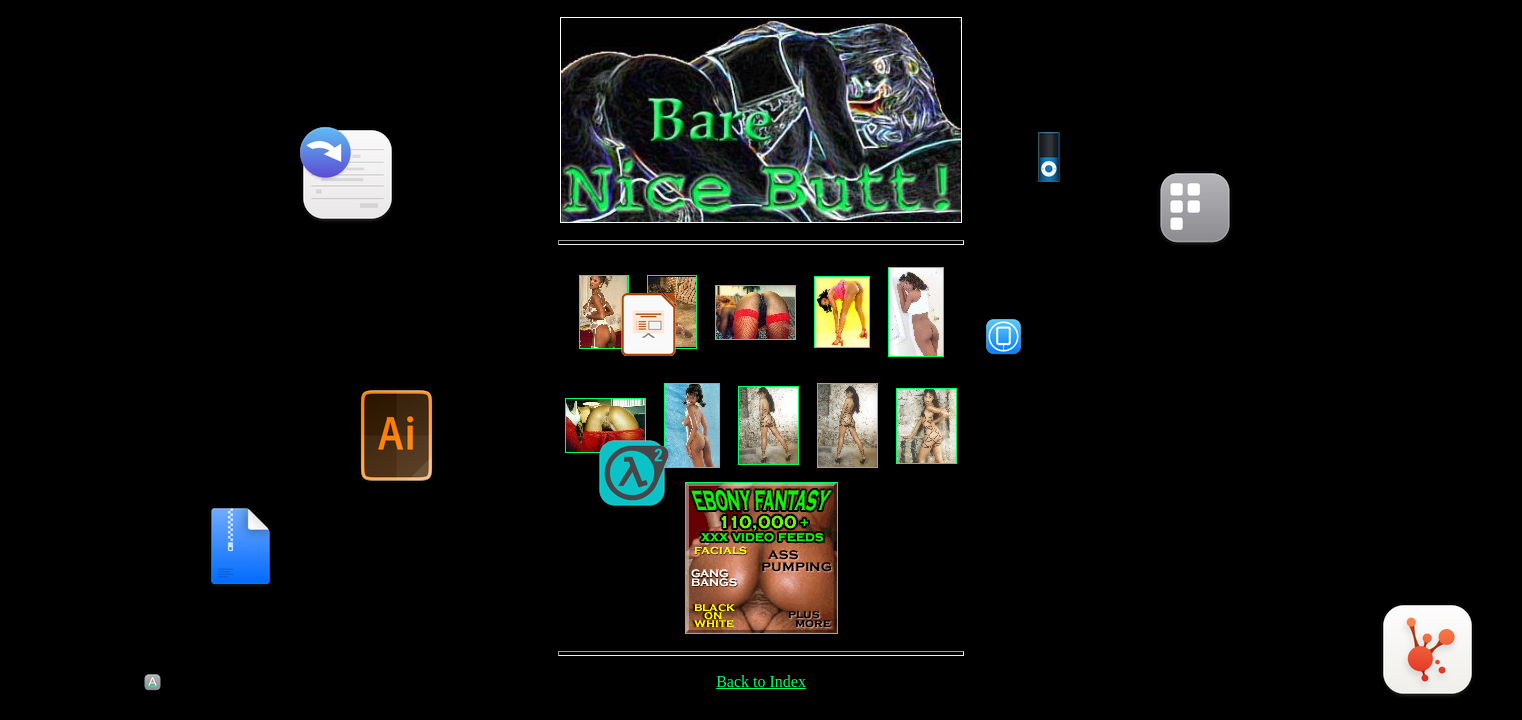 The image size is (1522, 720). Describe the element at coordinates (1195, 209) in the screenshot. I see `open xfdashboard application overview` at that location.